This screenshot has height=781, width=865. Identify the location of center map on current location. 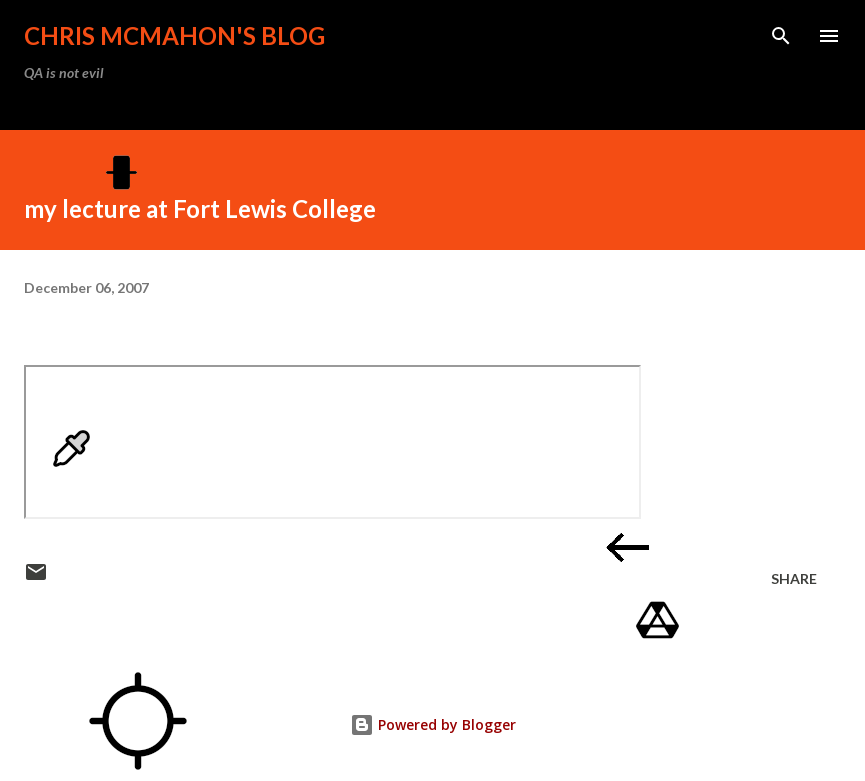
(138, 721).